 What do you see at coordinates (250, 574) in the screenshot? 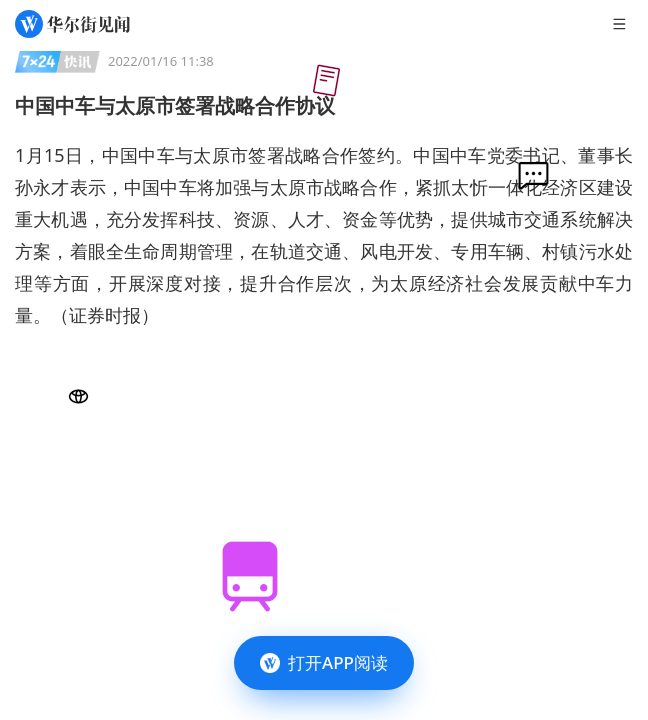
I see `access train schedules or rail services` at bounding box center [250, 574].